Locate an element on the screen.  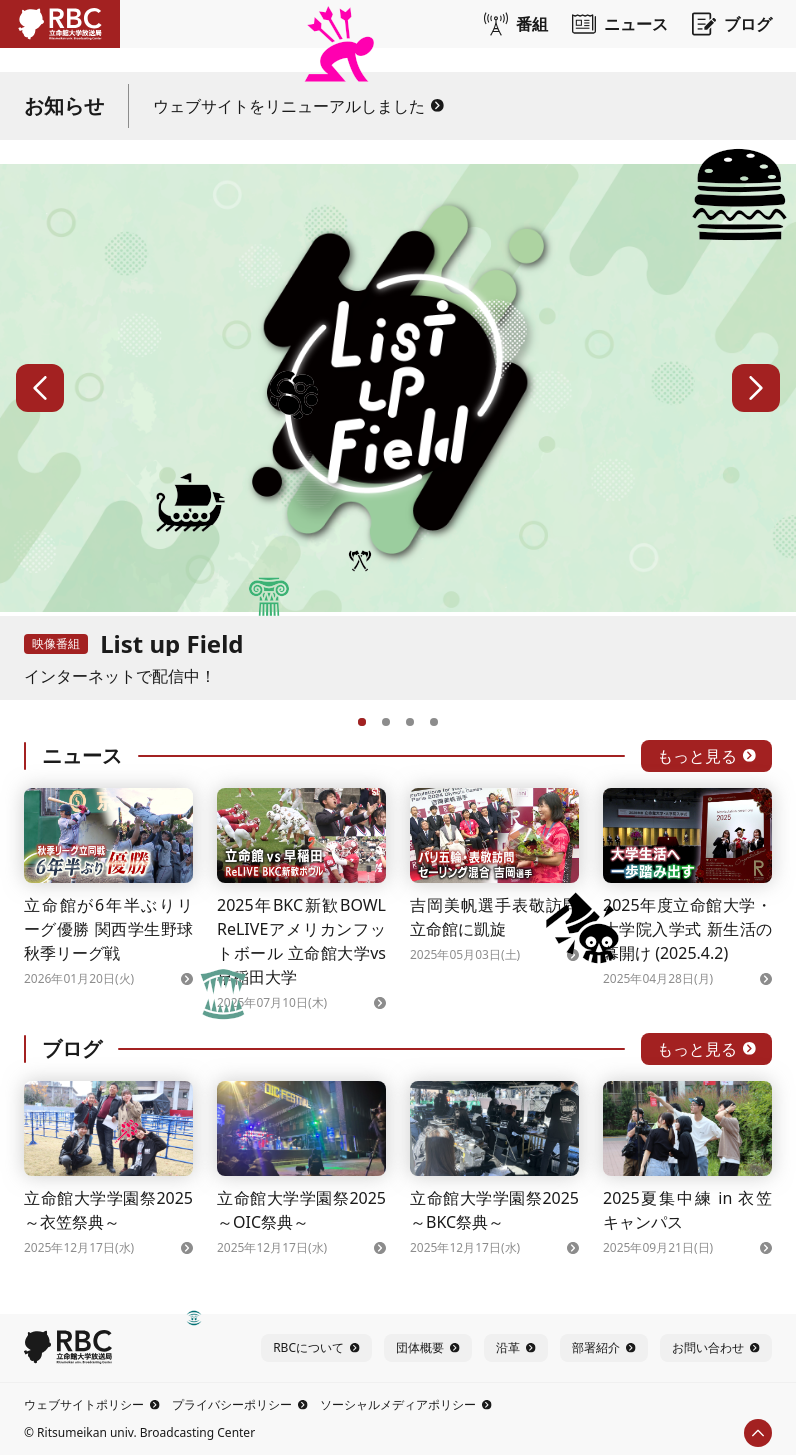
select grenade weapon in inventory is located at coordinates (126, 1131).